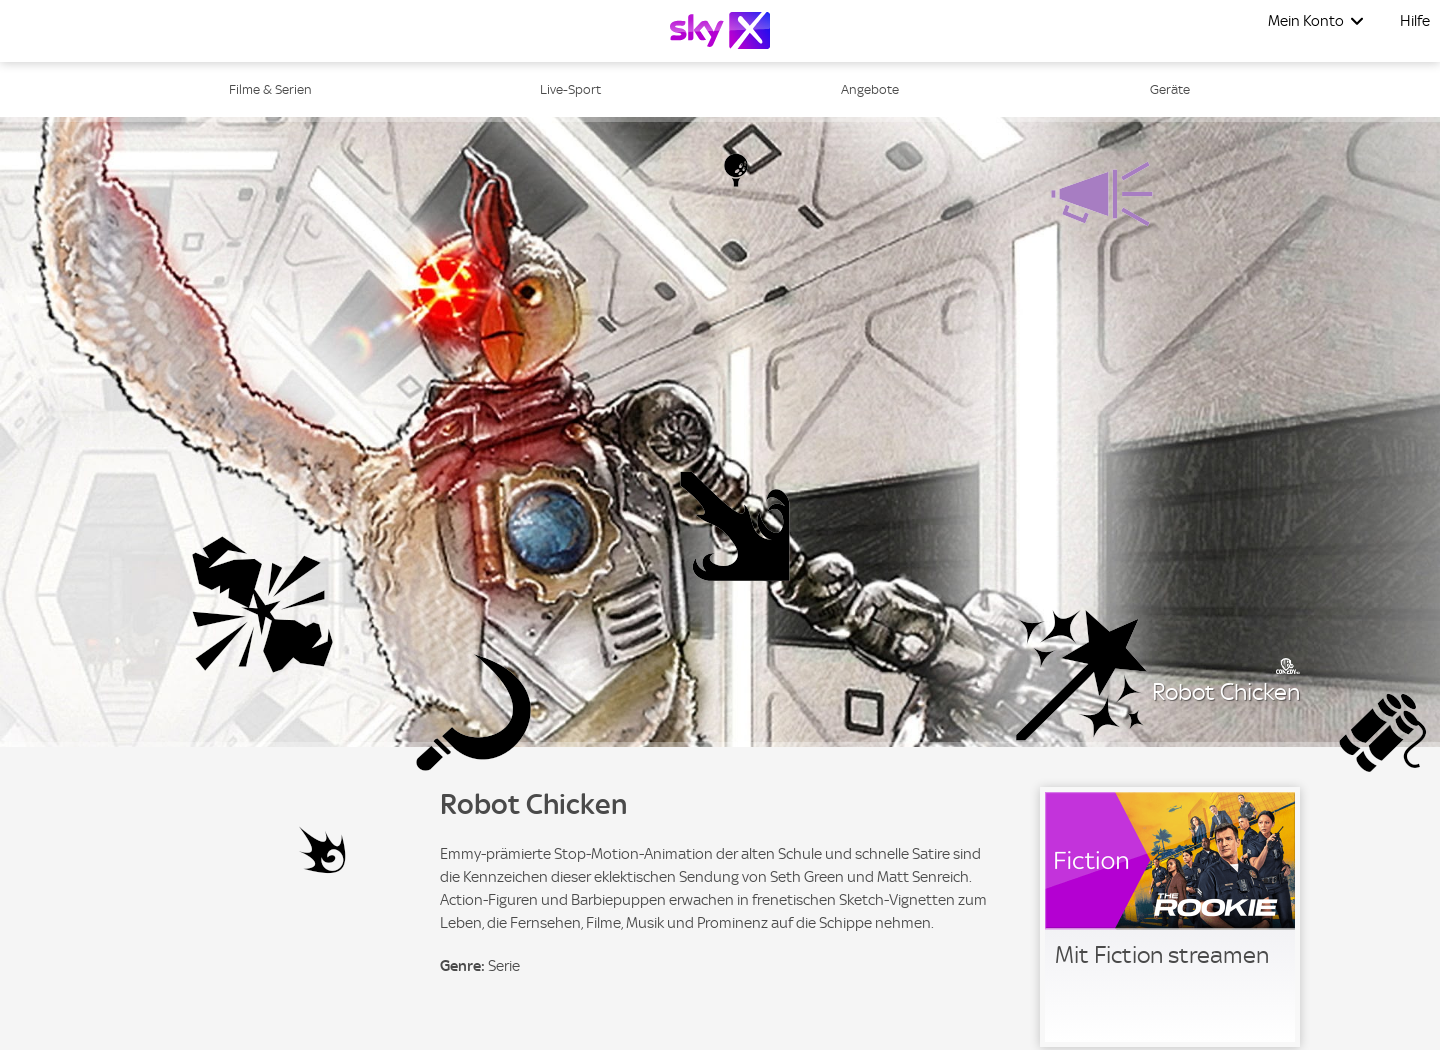  What do you see at coordinates (473, 711) in the screenshot?
I see `select the sickle tool or weapon in a game` at bounding box center [473, 711].